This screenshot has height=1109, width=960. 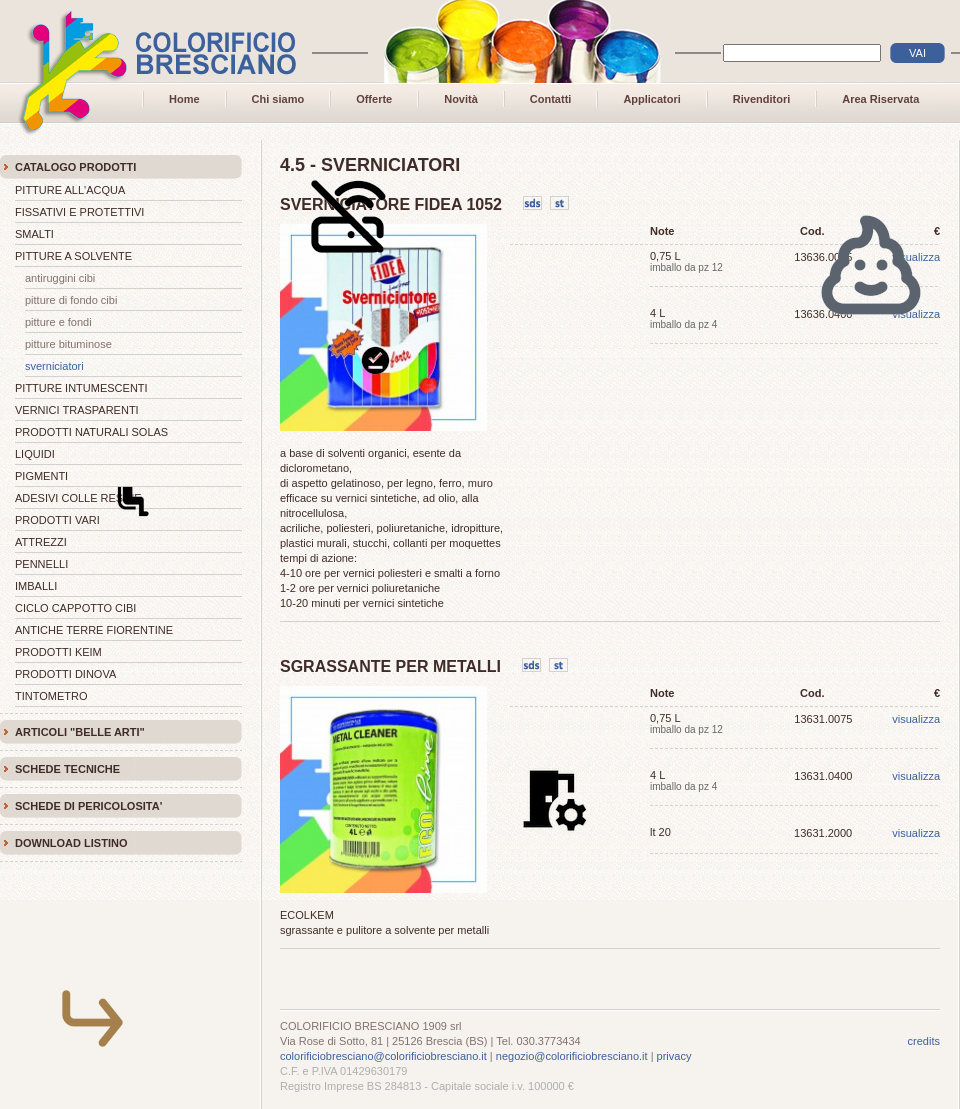 What do you see at coordinates (132, 501) in the screenshot?
I see `standard legroom seat selection` at bounding box center [132, 501].